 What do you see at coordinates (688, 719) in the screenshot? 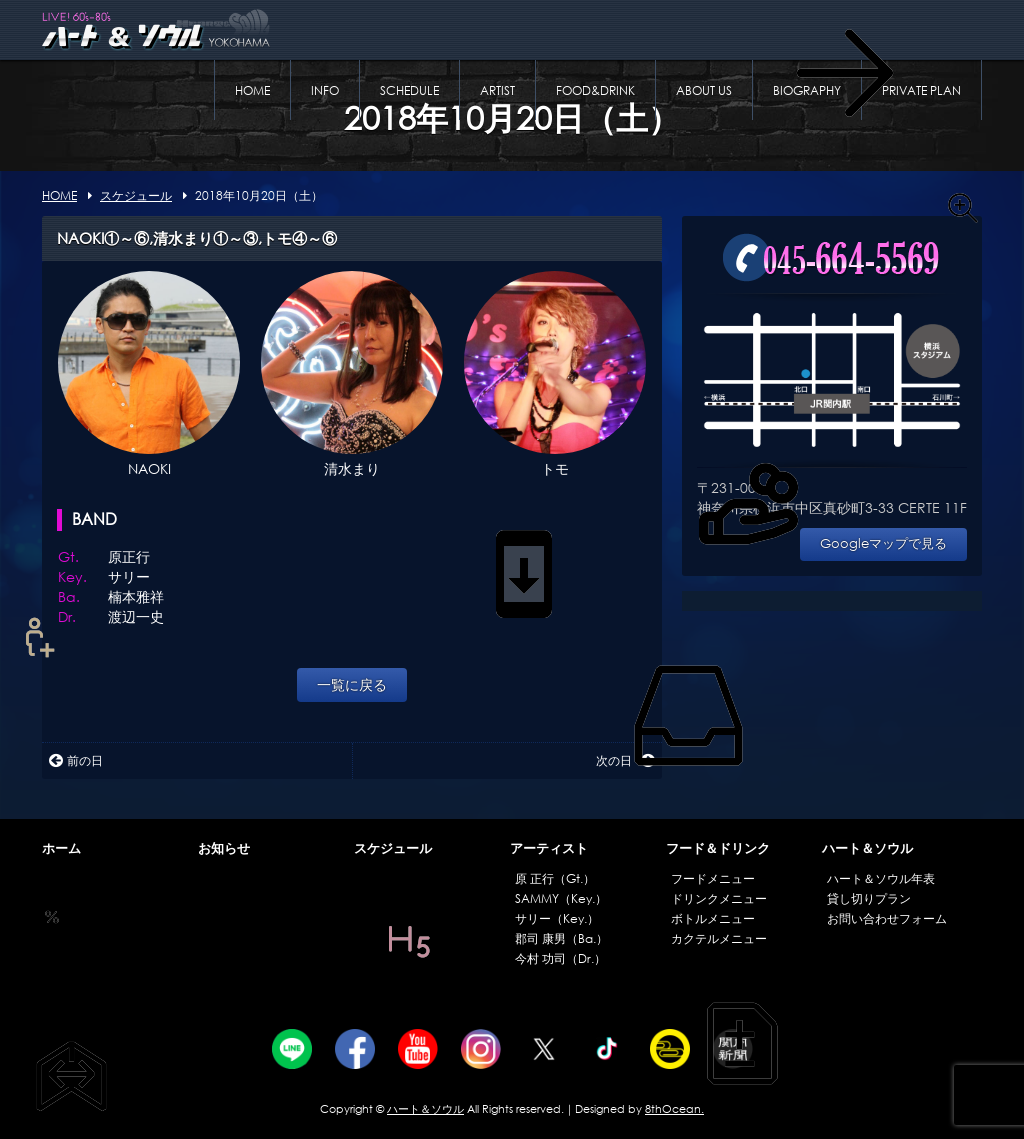
I see `view your inbox messages` at bounding box center [688, 719].